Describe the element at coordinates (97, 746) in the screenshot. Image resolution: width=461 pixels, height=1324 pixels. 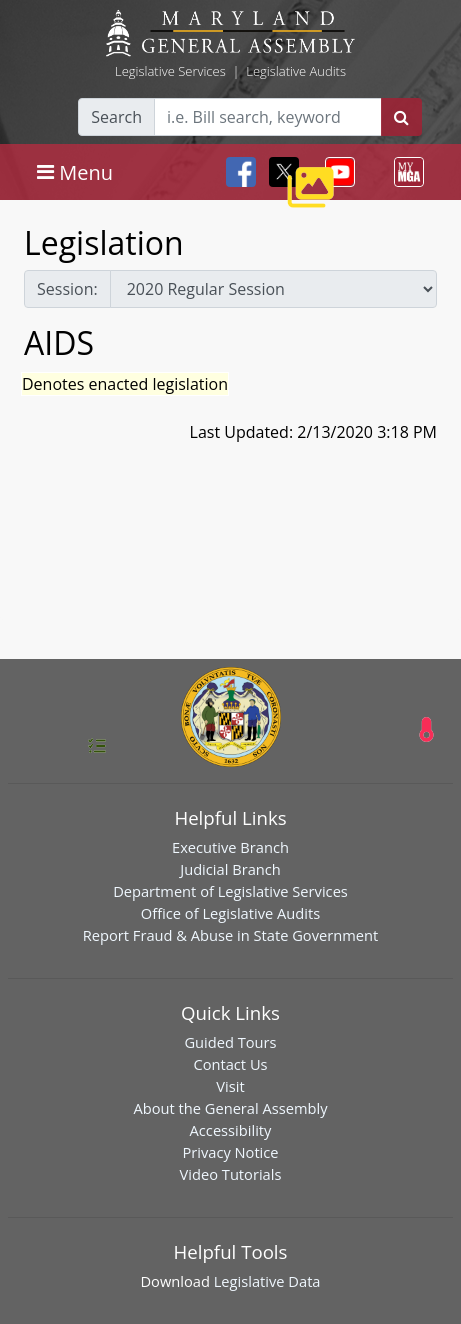
I see `view your task list` at that location.